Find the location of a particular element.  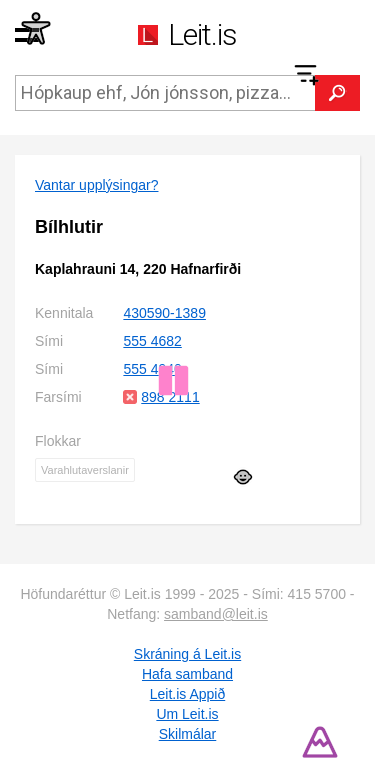

add a new filter criteria is located at coordinates (305, 73).